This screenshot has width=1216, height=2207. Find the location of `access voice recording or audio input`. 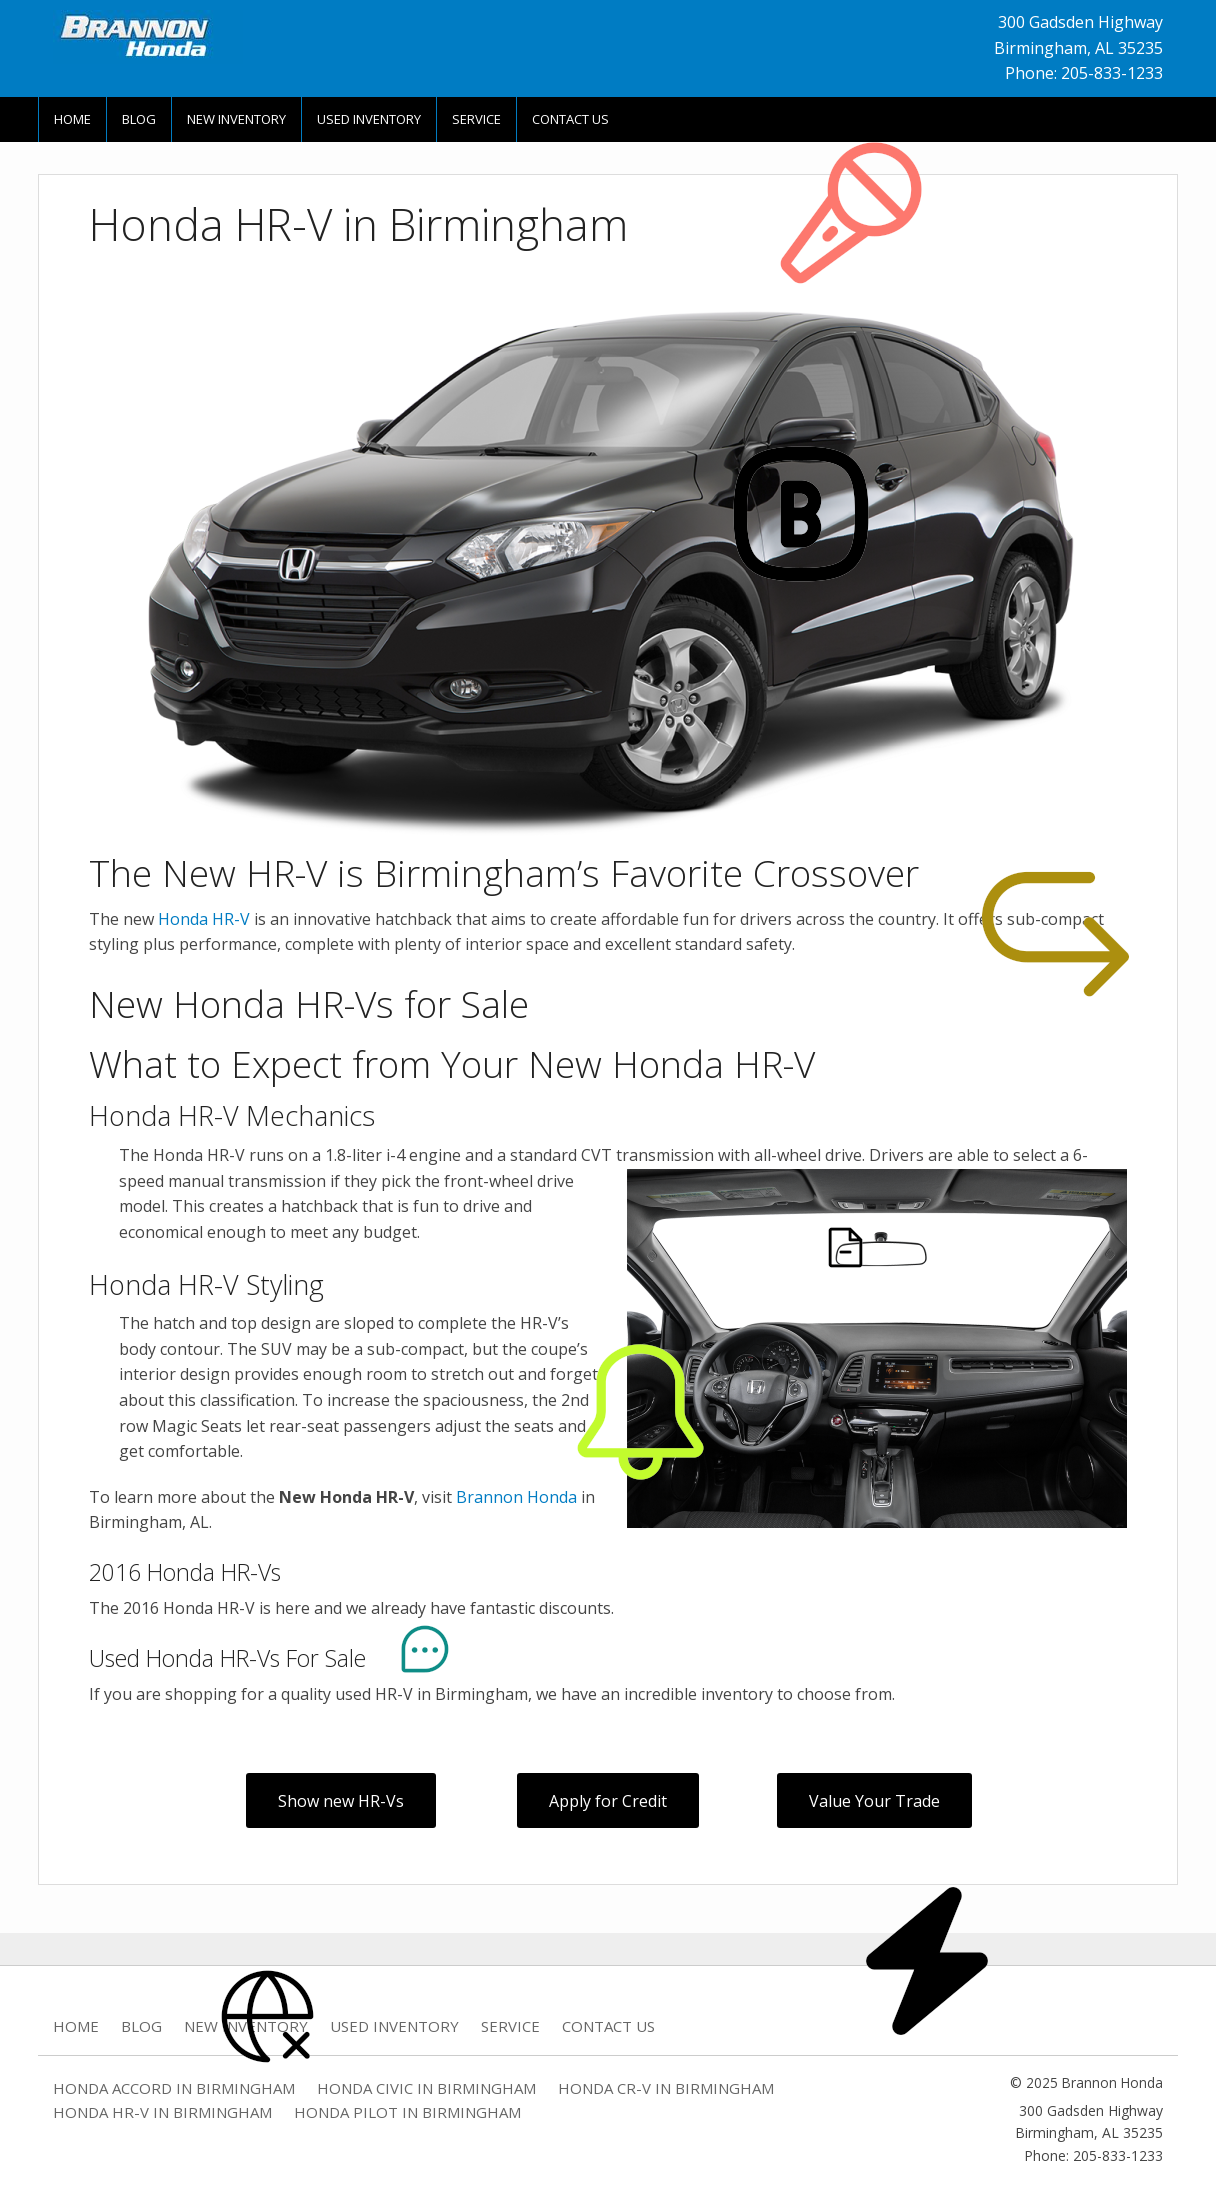

access voice recording or audio input is located at coordinates (848, 215).